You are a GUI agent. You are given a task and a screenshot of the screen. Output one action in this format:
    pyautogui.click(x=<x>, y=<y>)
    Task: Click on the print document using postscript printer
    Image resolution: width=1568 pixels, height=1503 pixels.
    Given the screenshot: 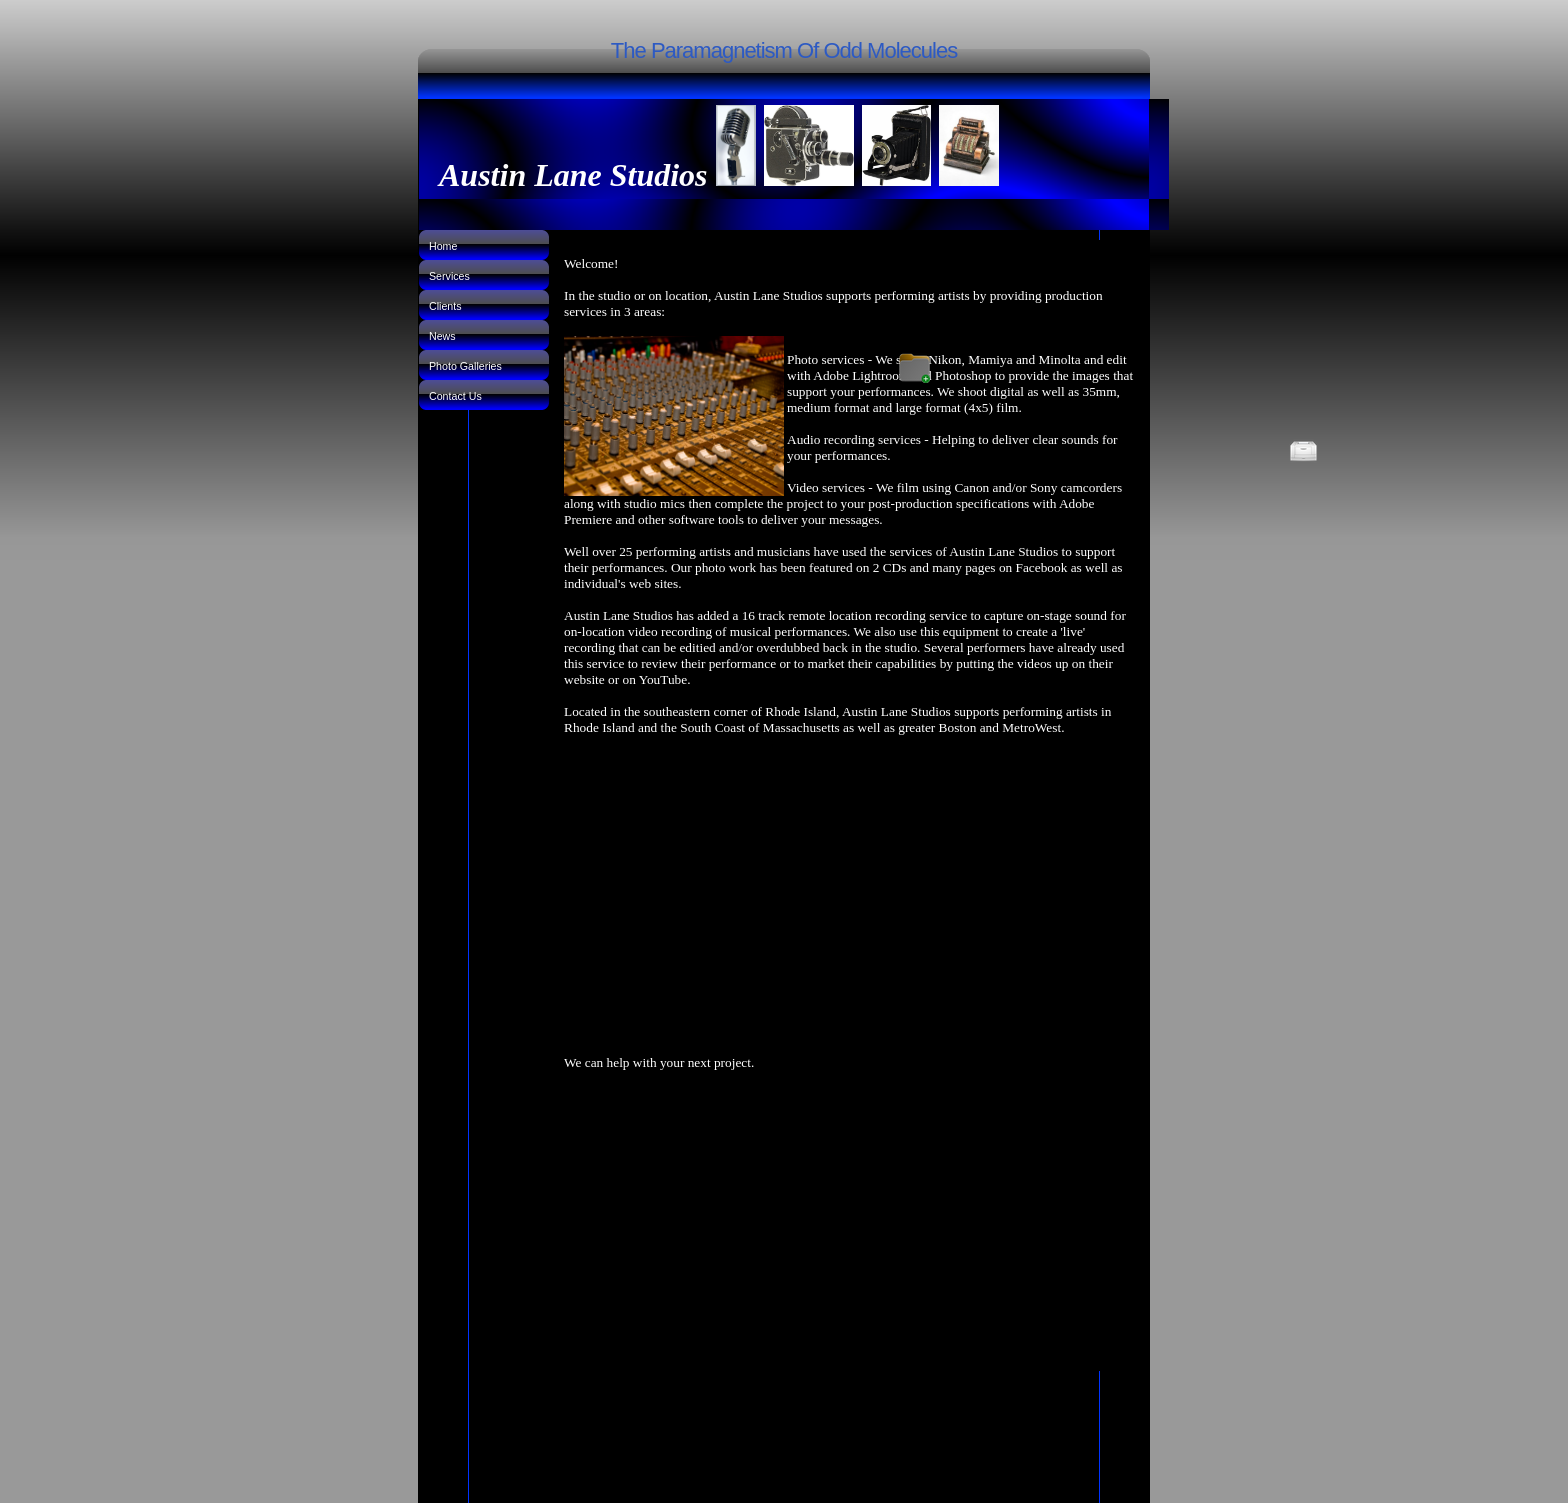 What is the action you would take?
    pyautogui.click(x=1303, y=451)
    